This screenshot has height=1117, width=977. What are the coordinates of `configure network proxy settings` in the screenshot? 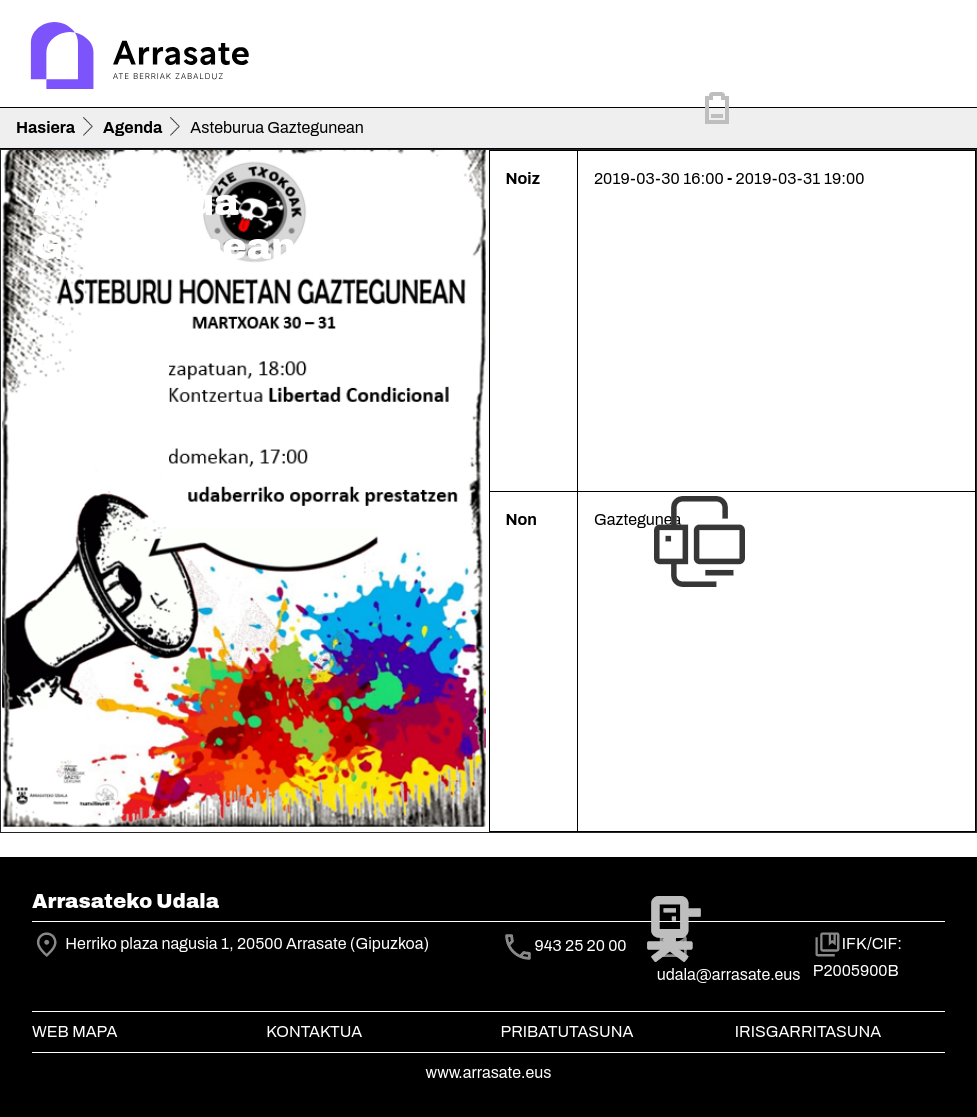 It's located at (676, 929).